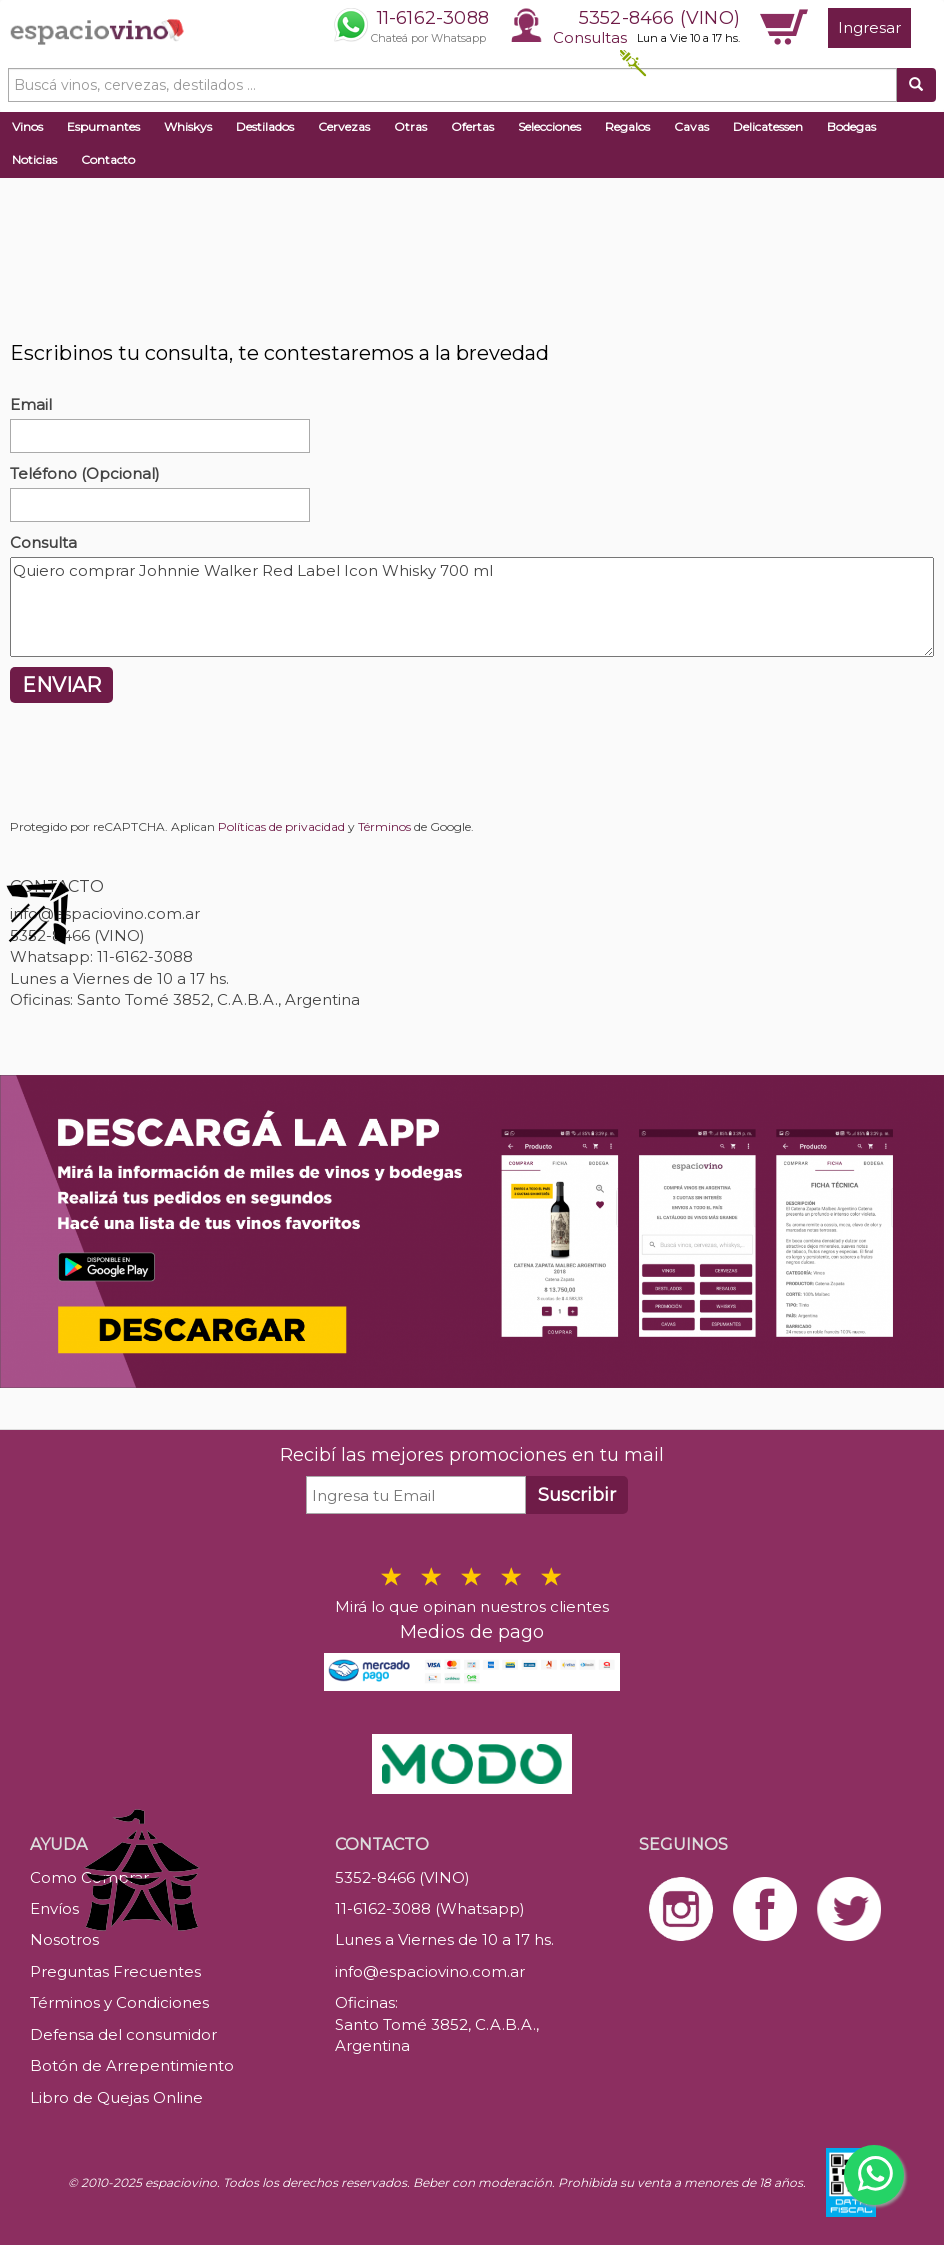 The width and height of the screenshot is (944, 2245). Describe the element at coordinates (633, 63) in the screenshot. I see `fire laser weapon or special attack` at that location.